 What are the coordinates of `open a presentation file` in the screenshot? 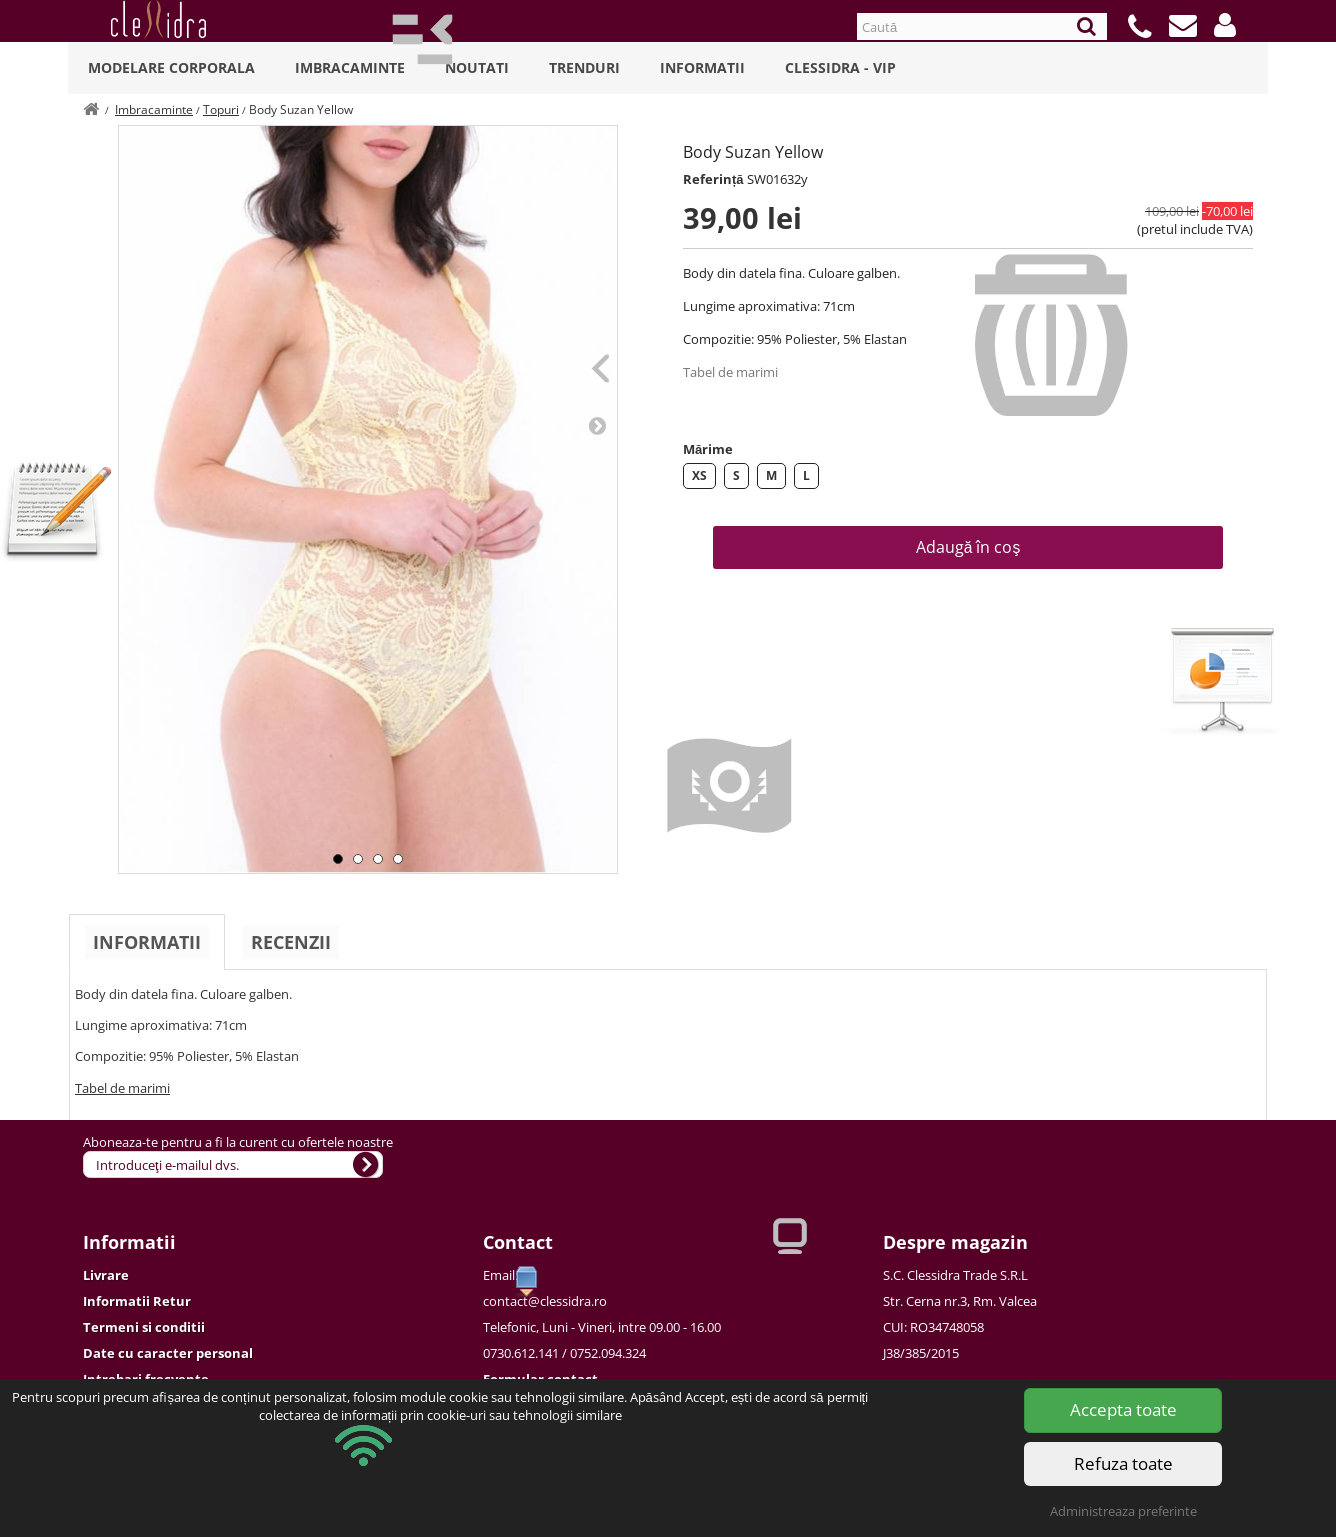 It's located at (1222, 677).